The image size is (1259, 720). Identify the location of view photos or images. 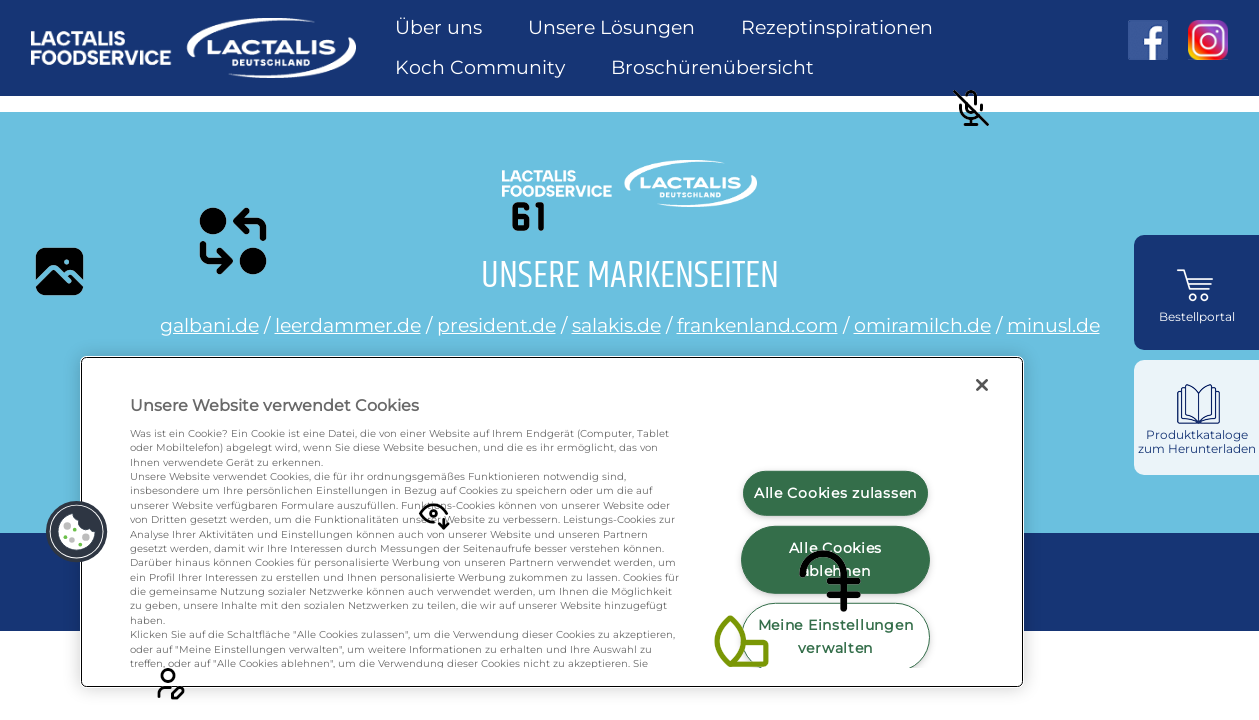
(59, 271).